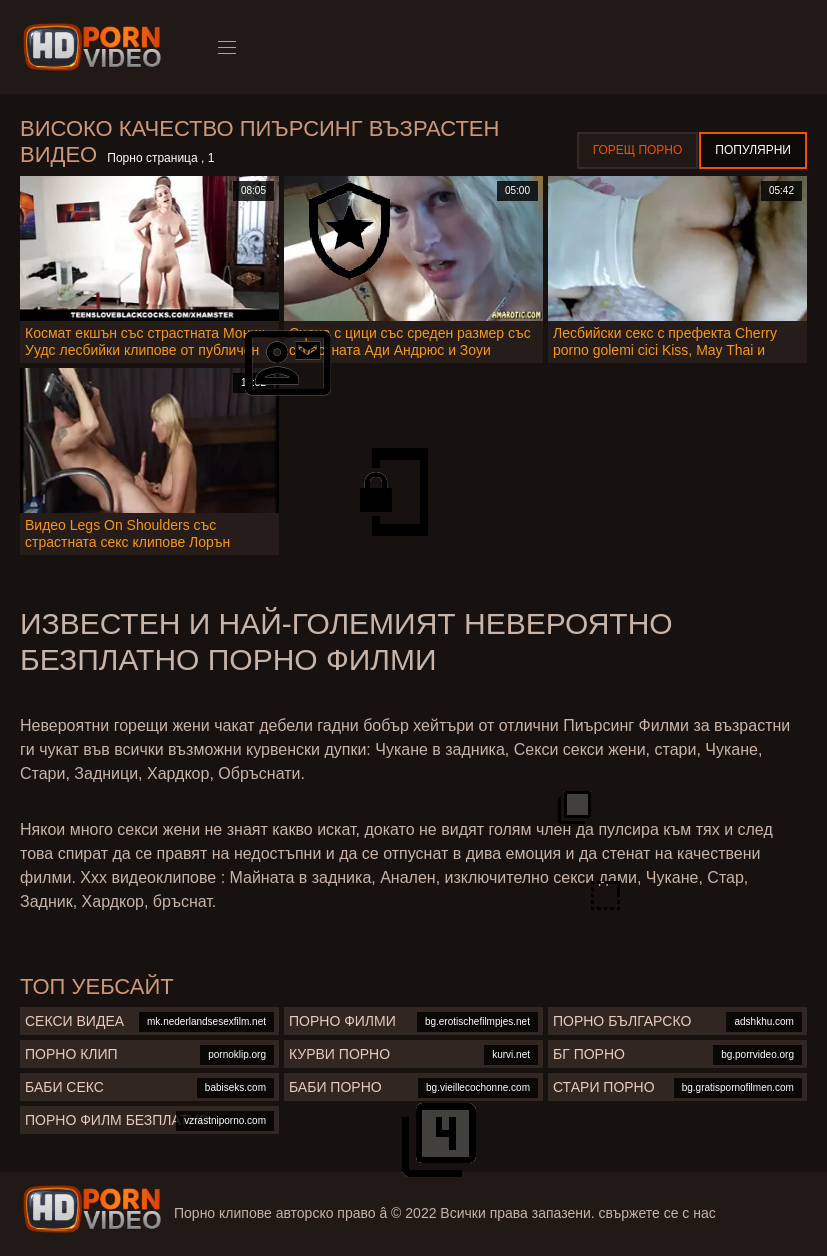  I want to click on adjust corner radius of a shape or element, so click(605, 895).